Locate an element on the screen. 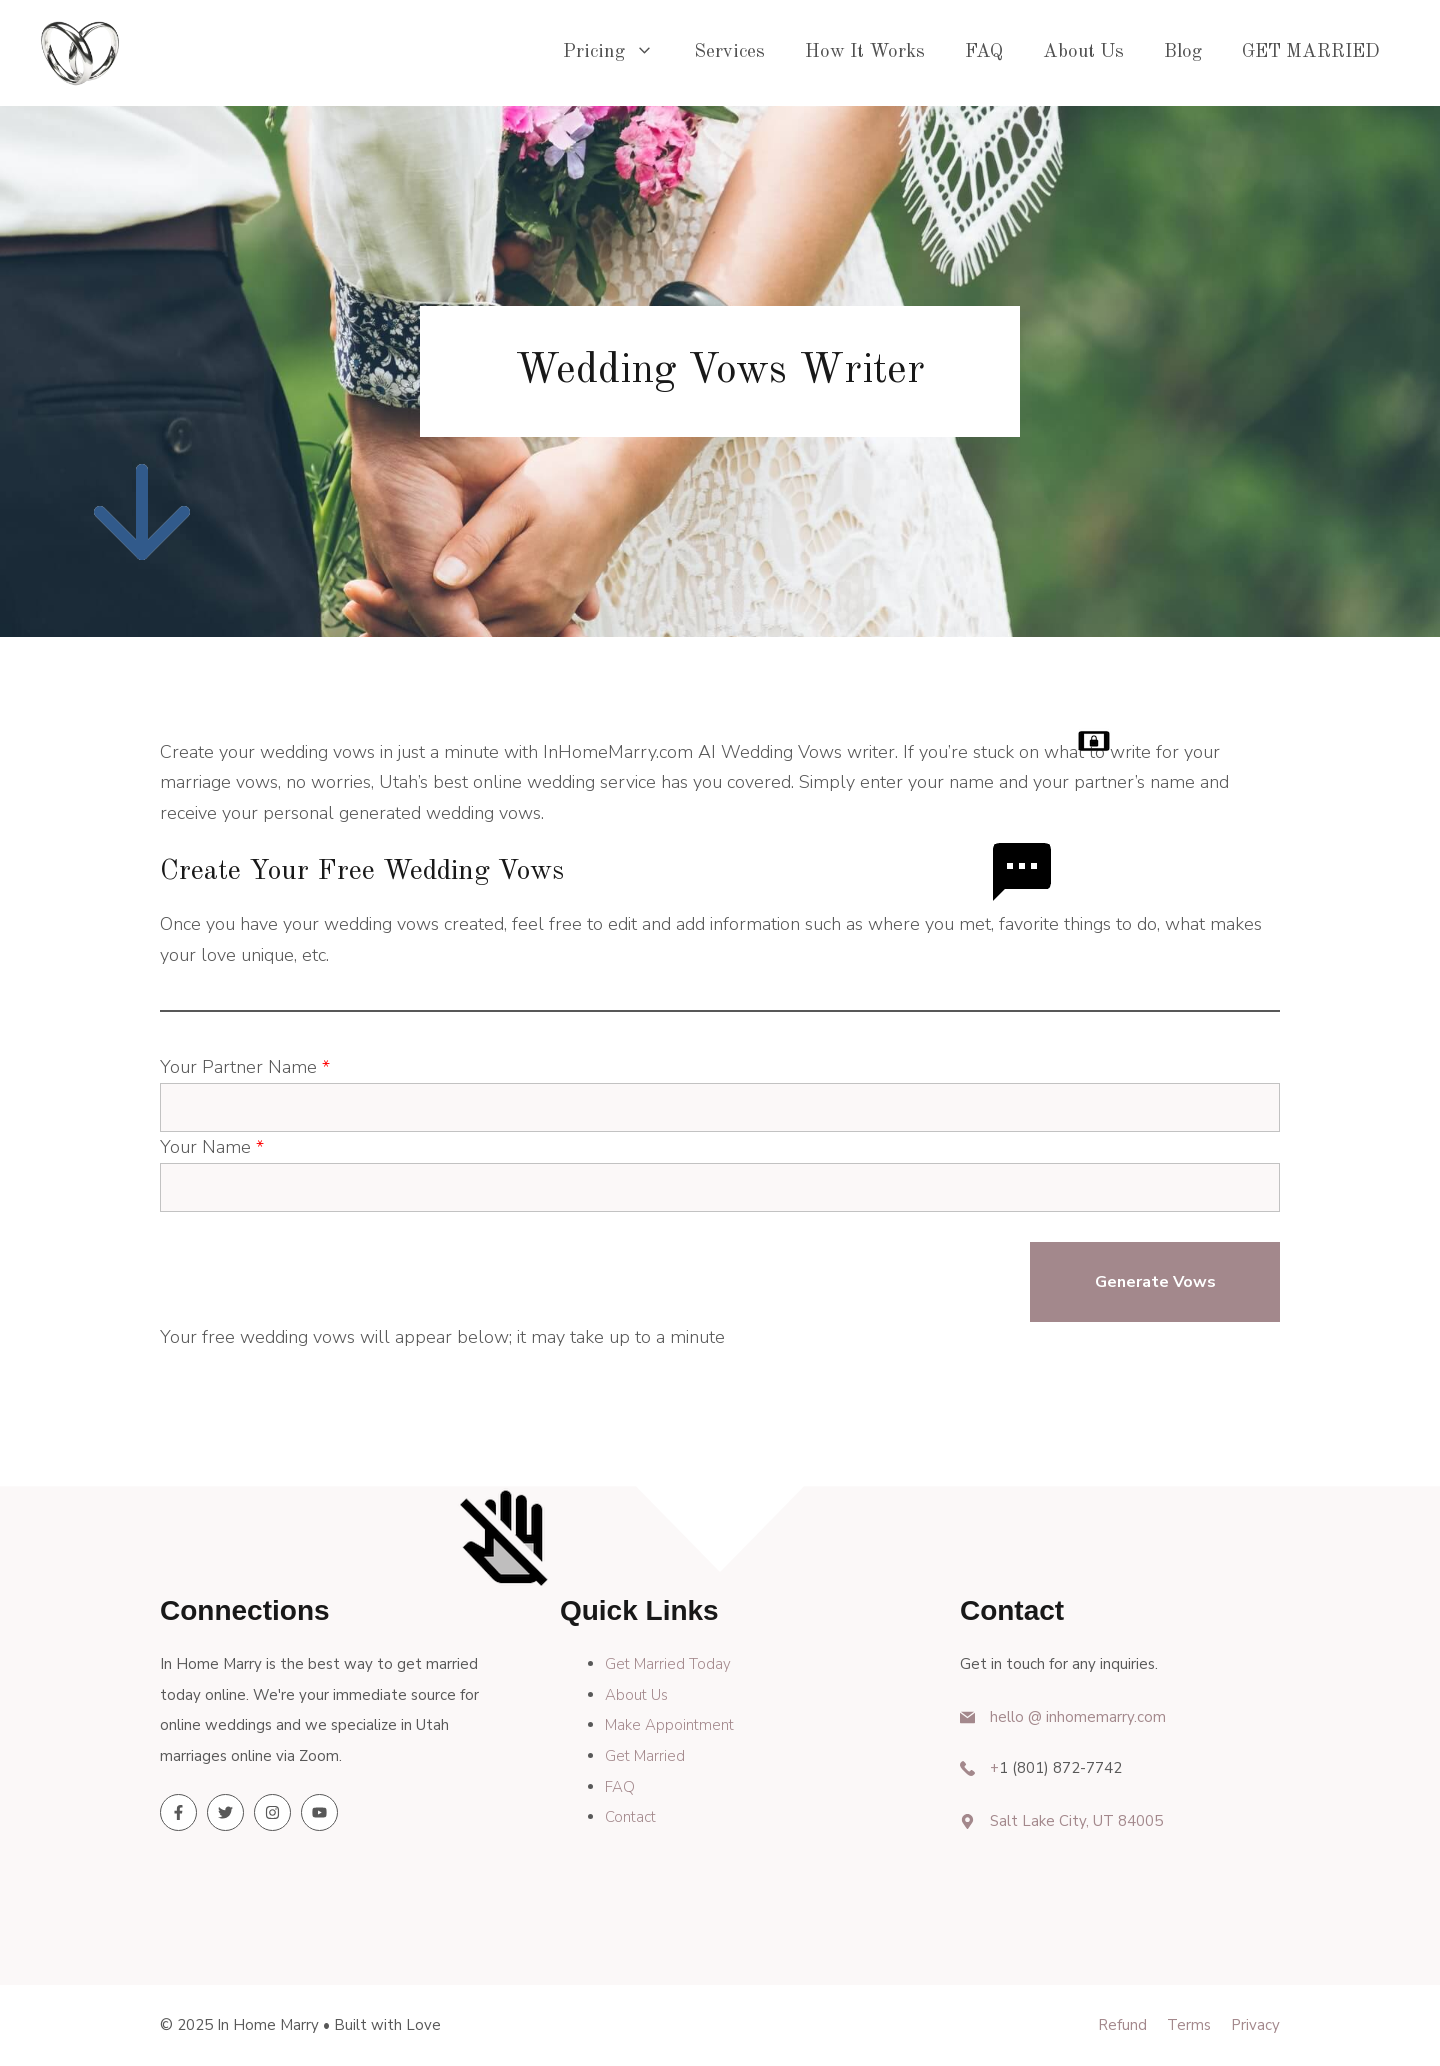  lock screen in landscape orientation is located at coordinates (1094, 741).